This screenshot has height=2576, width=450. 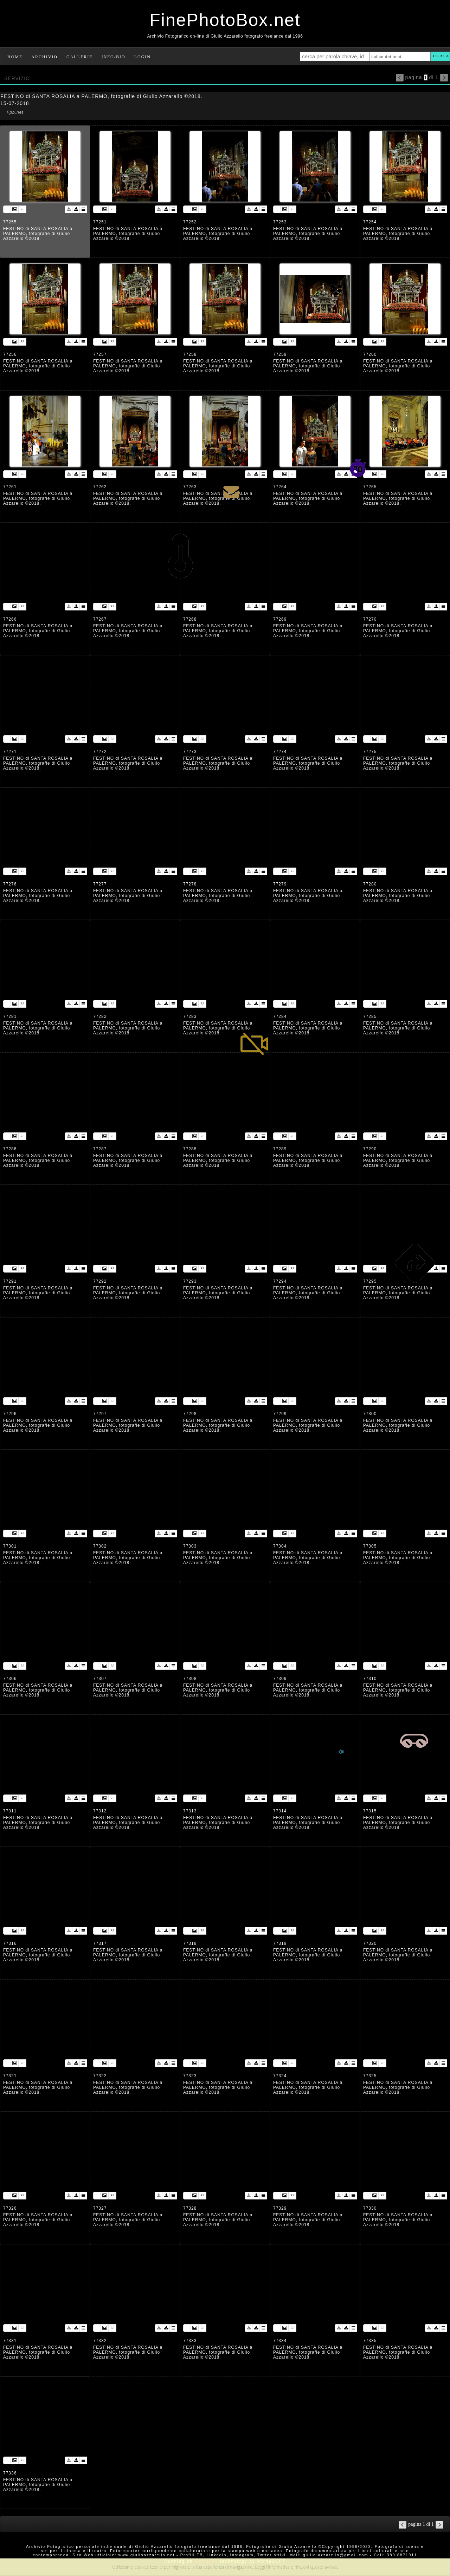 What do you see at coordinates (180, 556) in the screenshot?
I see `indicates high temperature reading` at bounding box center [180, 556].